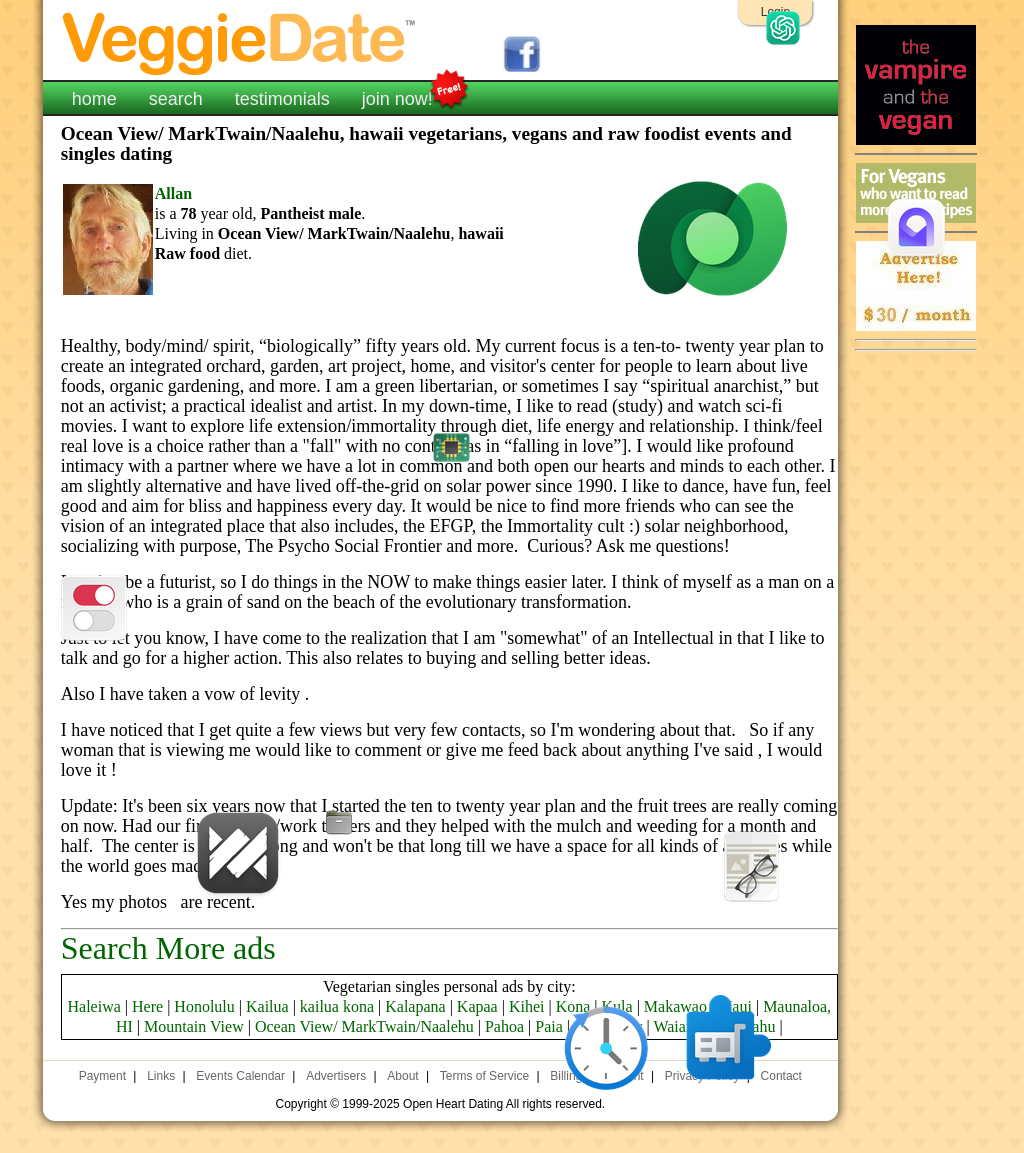 The width and height of the screenshot is (1024, 1153). I want to click on open Proton Mail Bridge app, so click(916, 227).